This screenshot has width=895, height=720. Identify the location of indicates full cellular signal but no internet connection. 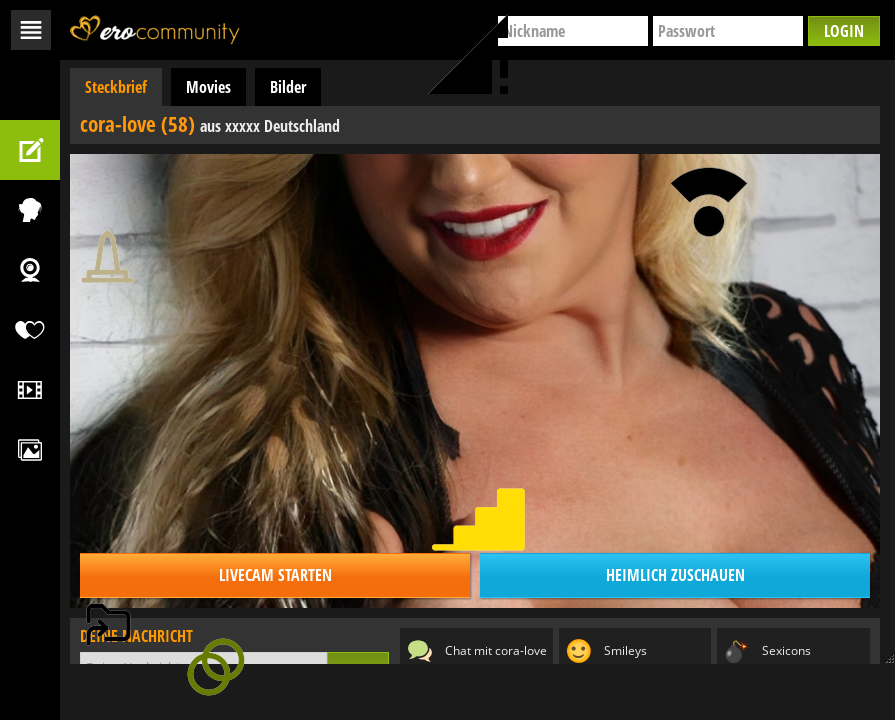
(468, 54).